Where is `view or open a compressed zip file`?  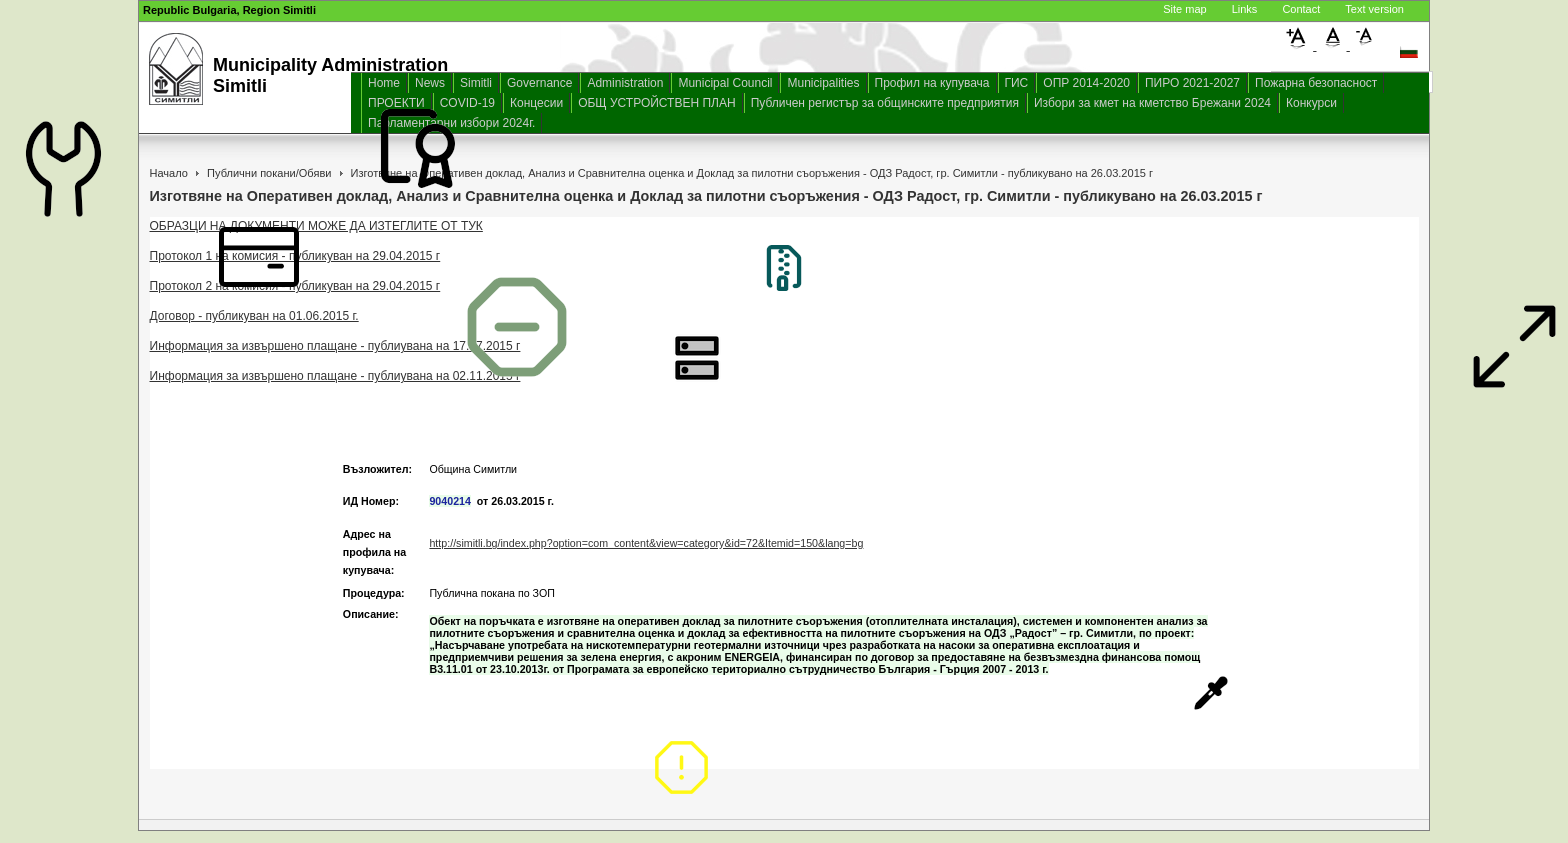
view or open a compressed zip file is located at coordinates (784, 268).